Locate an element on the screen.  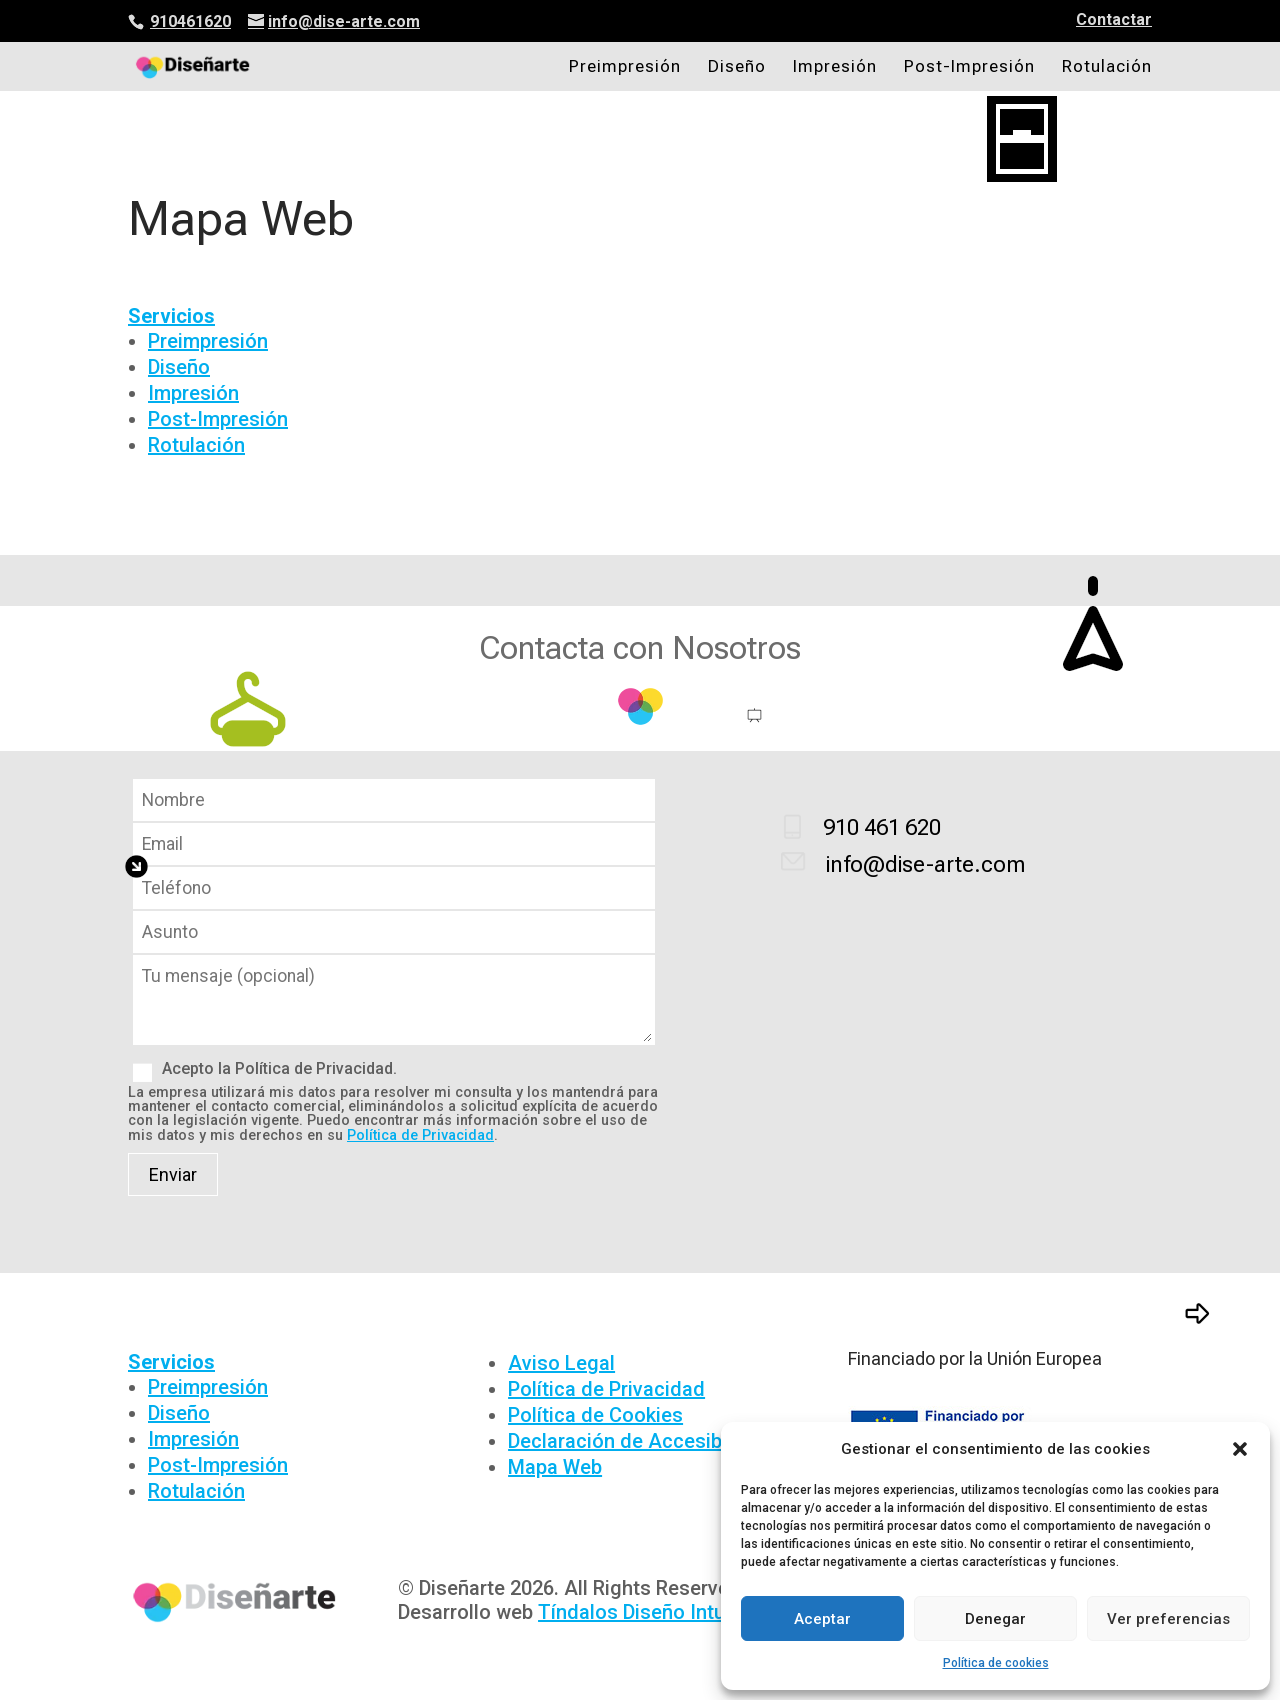
navigate to current location is located at coordinates (1093, 626).